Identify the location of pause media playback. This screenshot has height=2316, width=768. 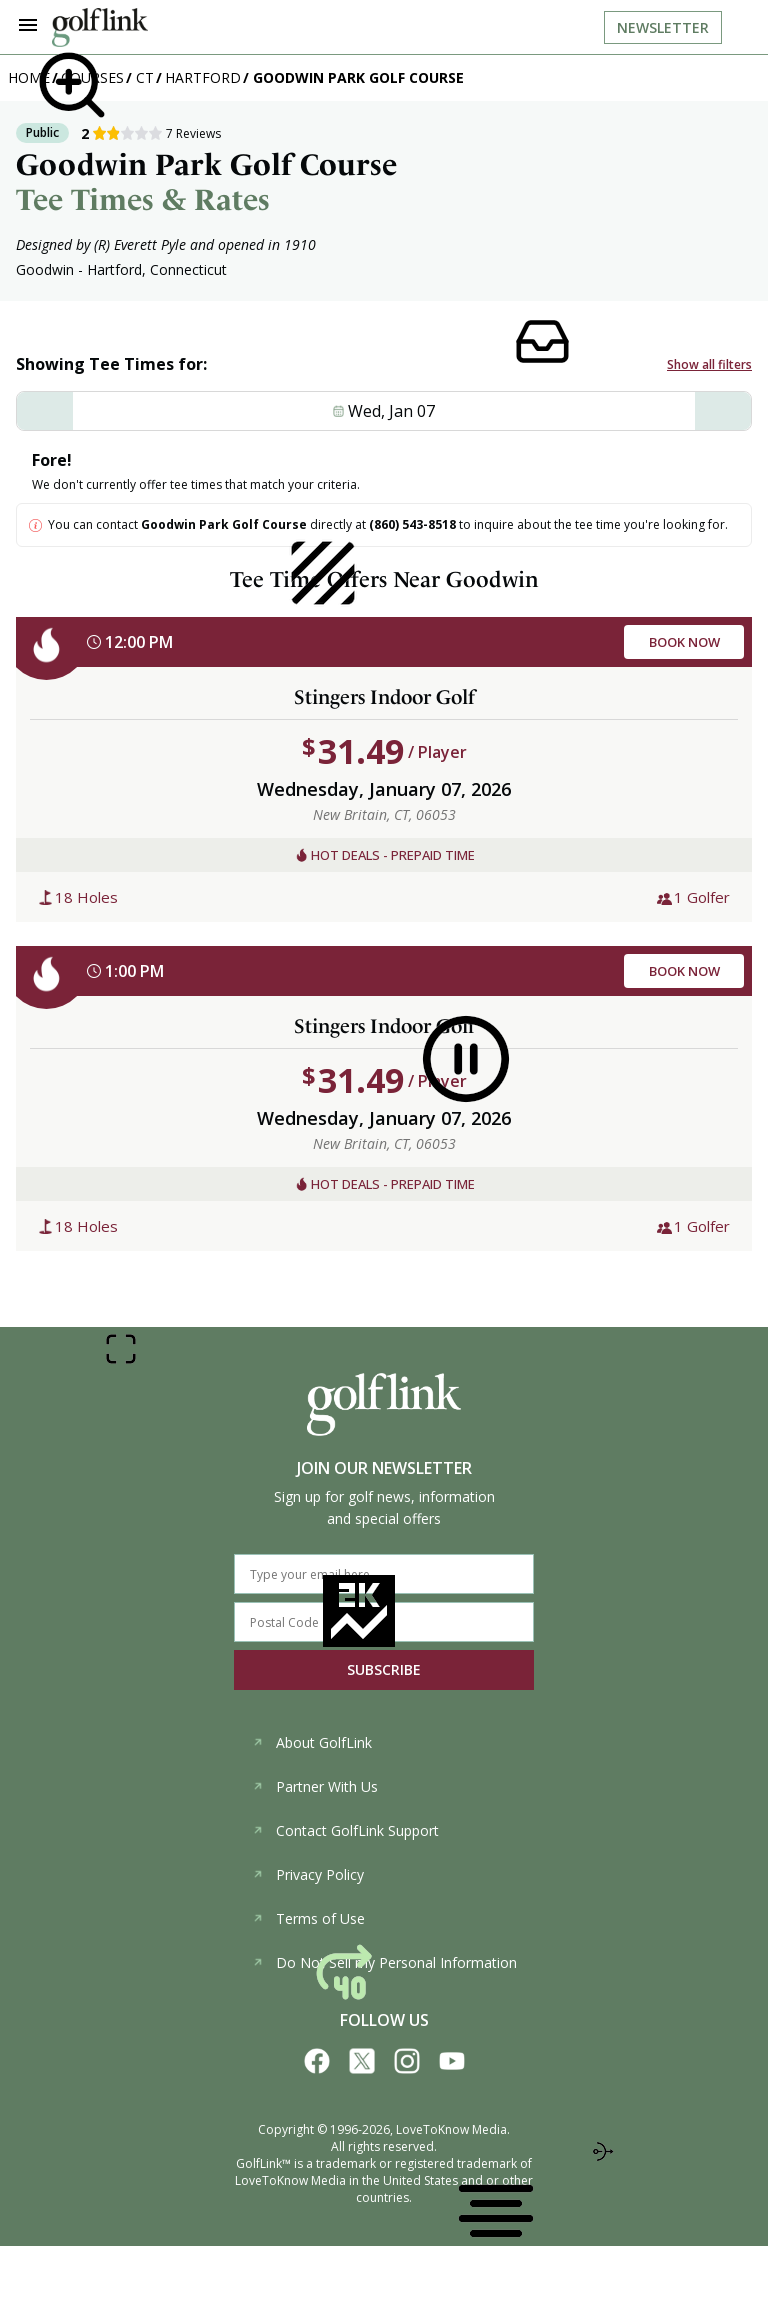
(466, 1059).